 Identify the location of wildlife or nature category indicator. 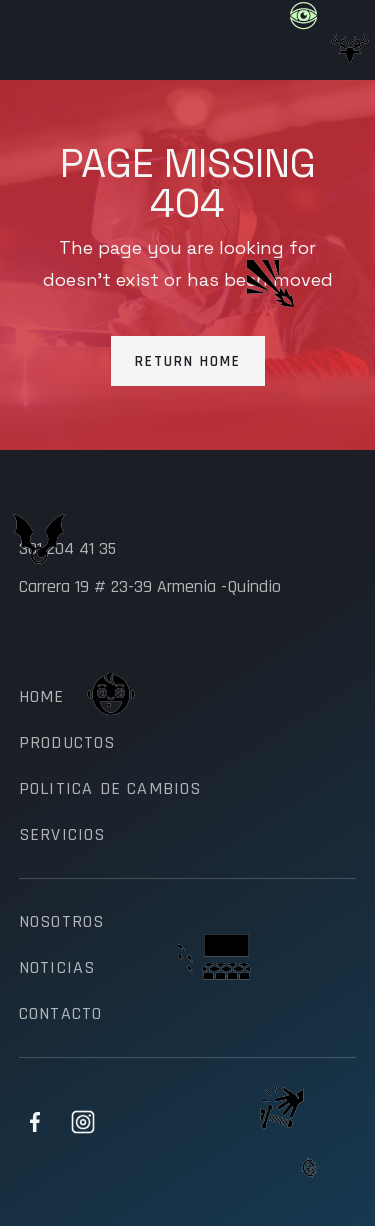
(350, 48).